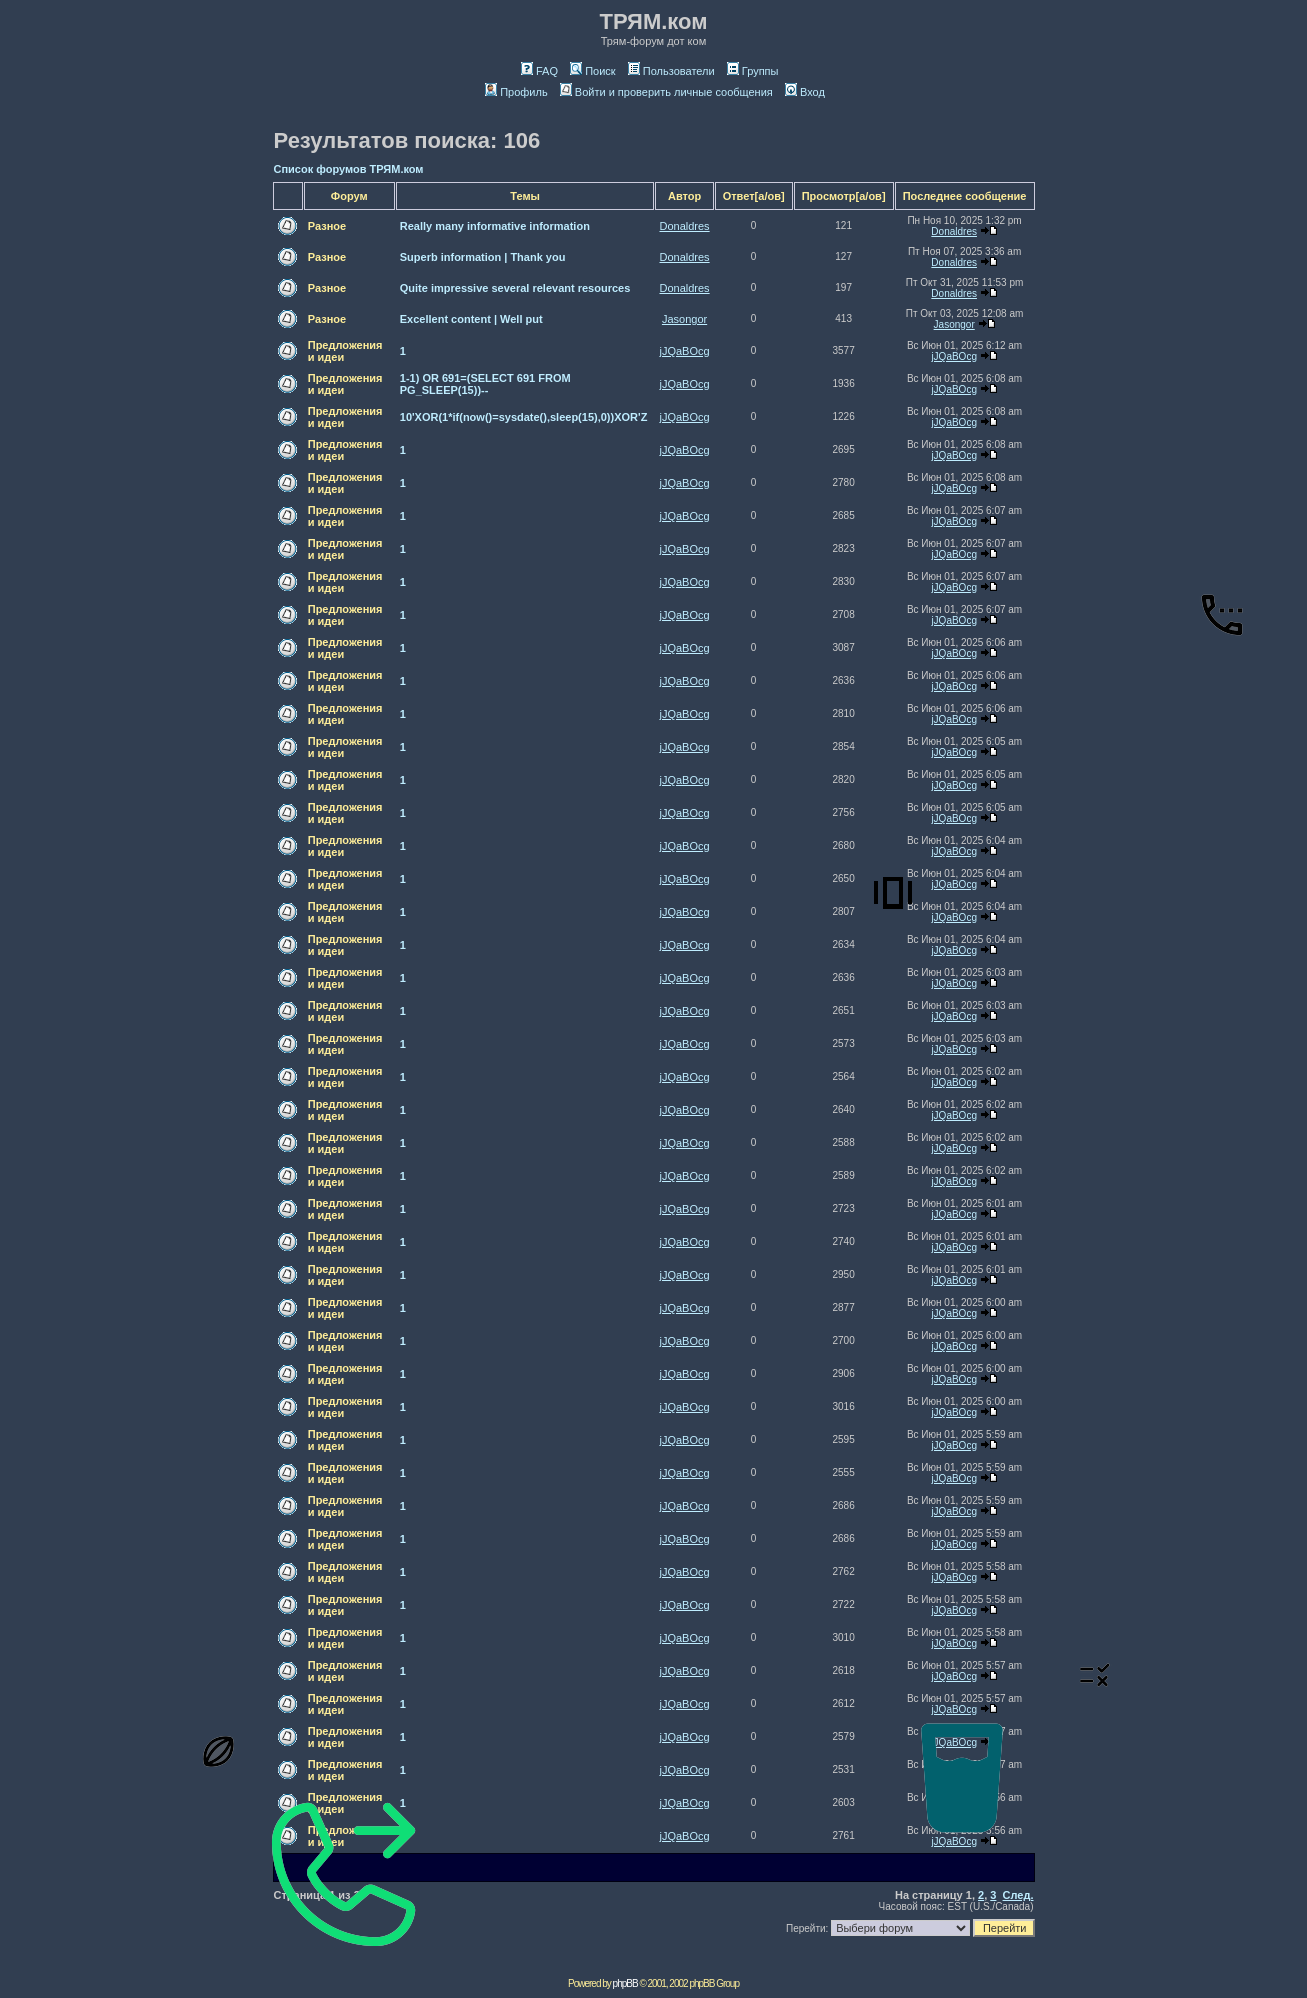  I want to click on track your water intake, so click(962, 1778).